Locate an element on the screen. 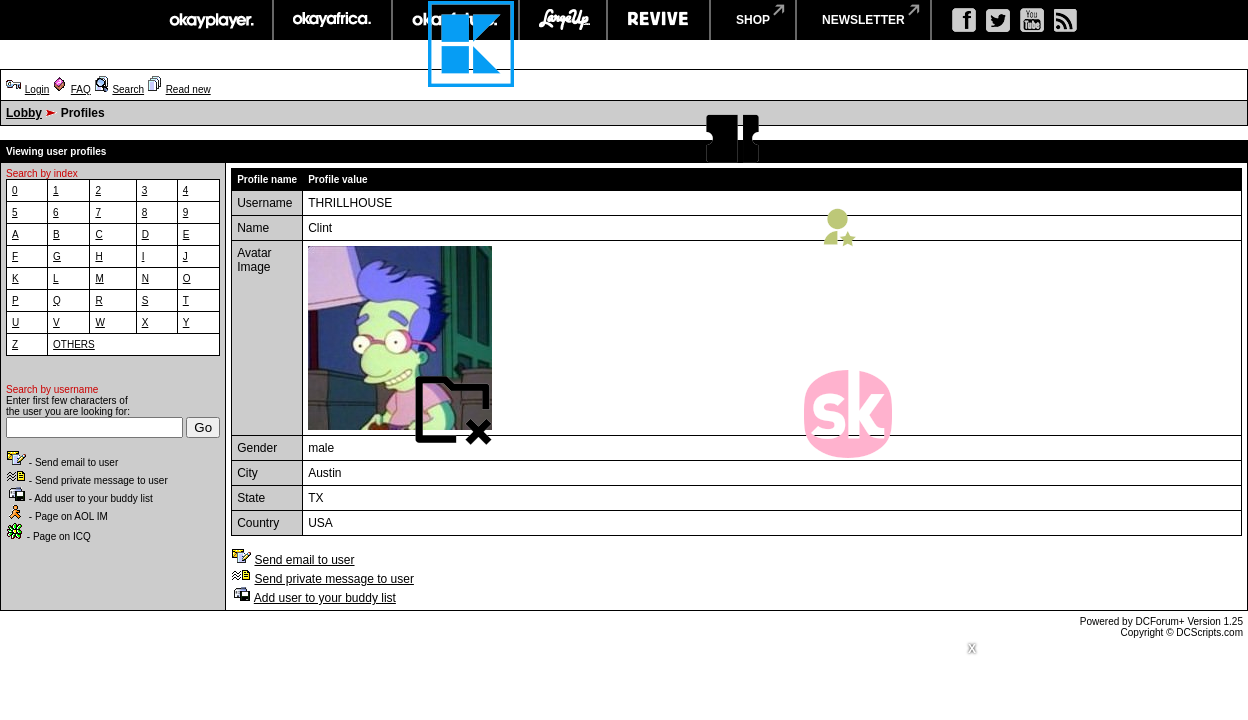 The image size is (1248, 720). open the Songkick app is located at coordinates (848, 414).